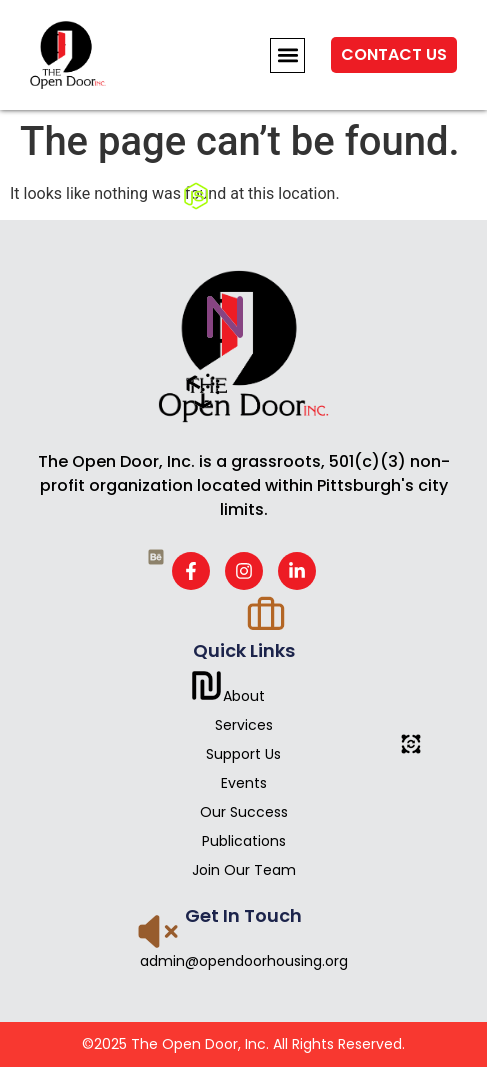 The height and width of the screenshot is (1067, 487). I want to click on Node.js logo, so click(196, 196).